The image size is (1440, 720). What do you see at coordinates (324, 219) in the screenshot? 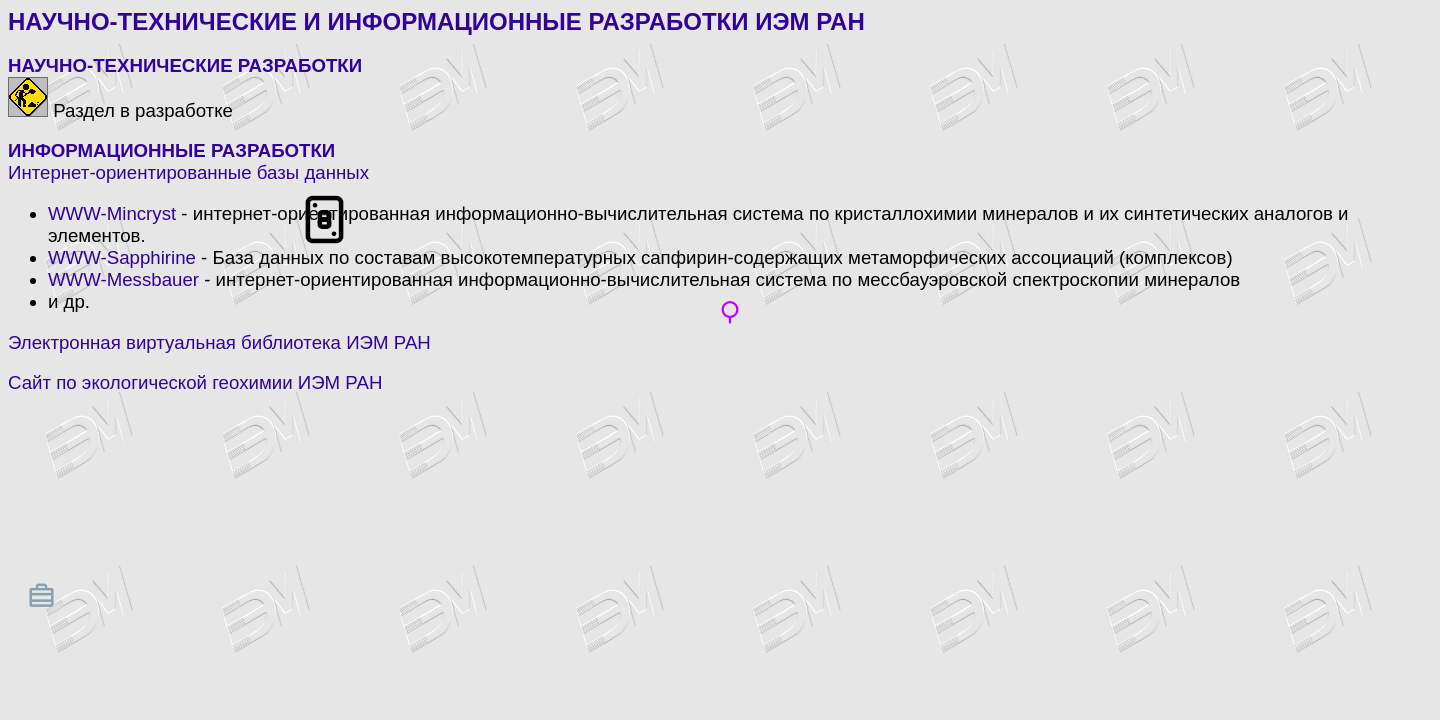
I see `playing card with number 8` at bounding box center [324, 219].